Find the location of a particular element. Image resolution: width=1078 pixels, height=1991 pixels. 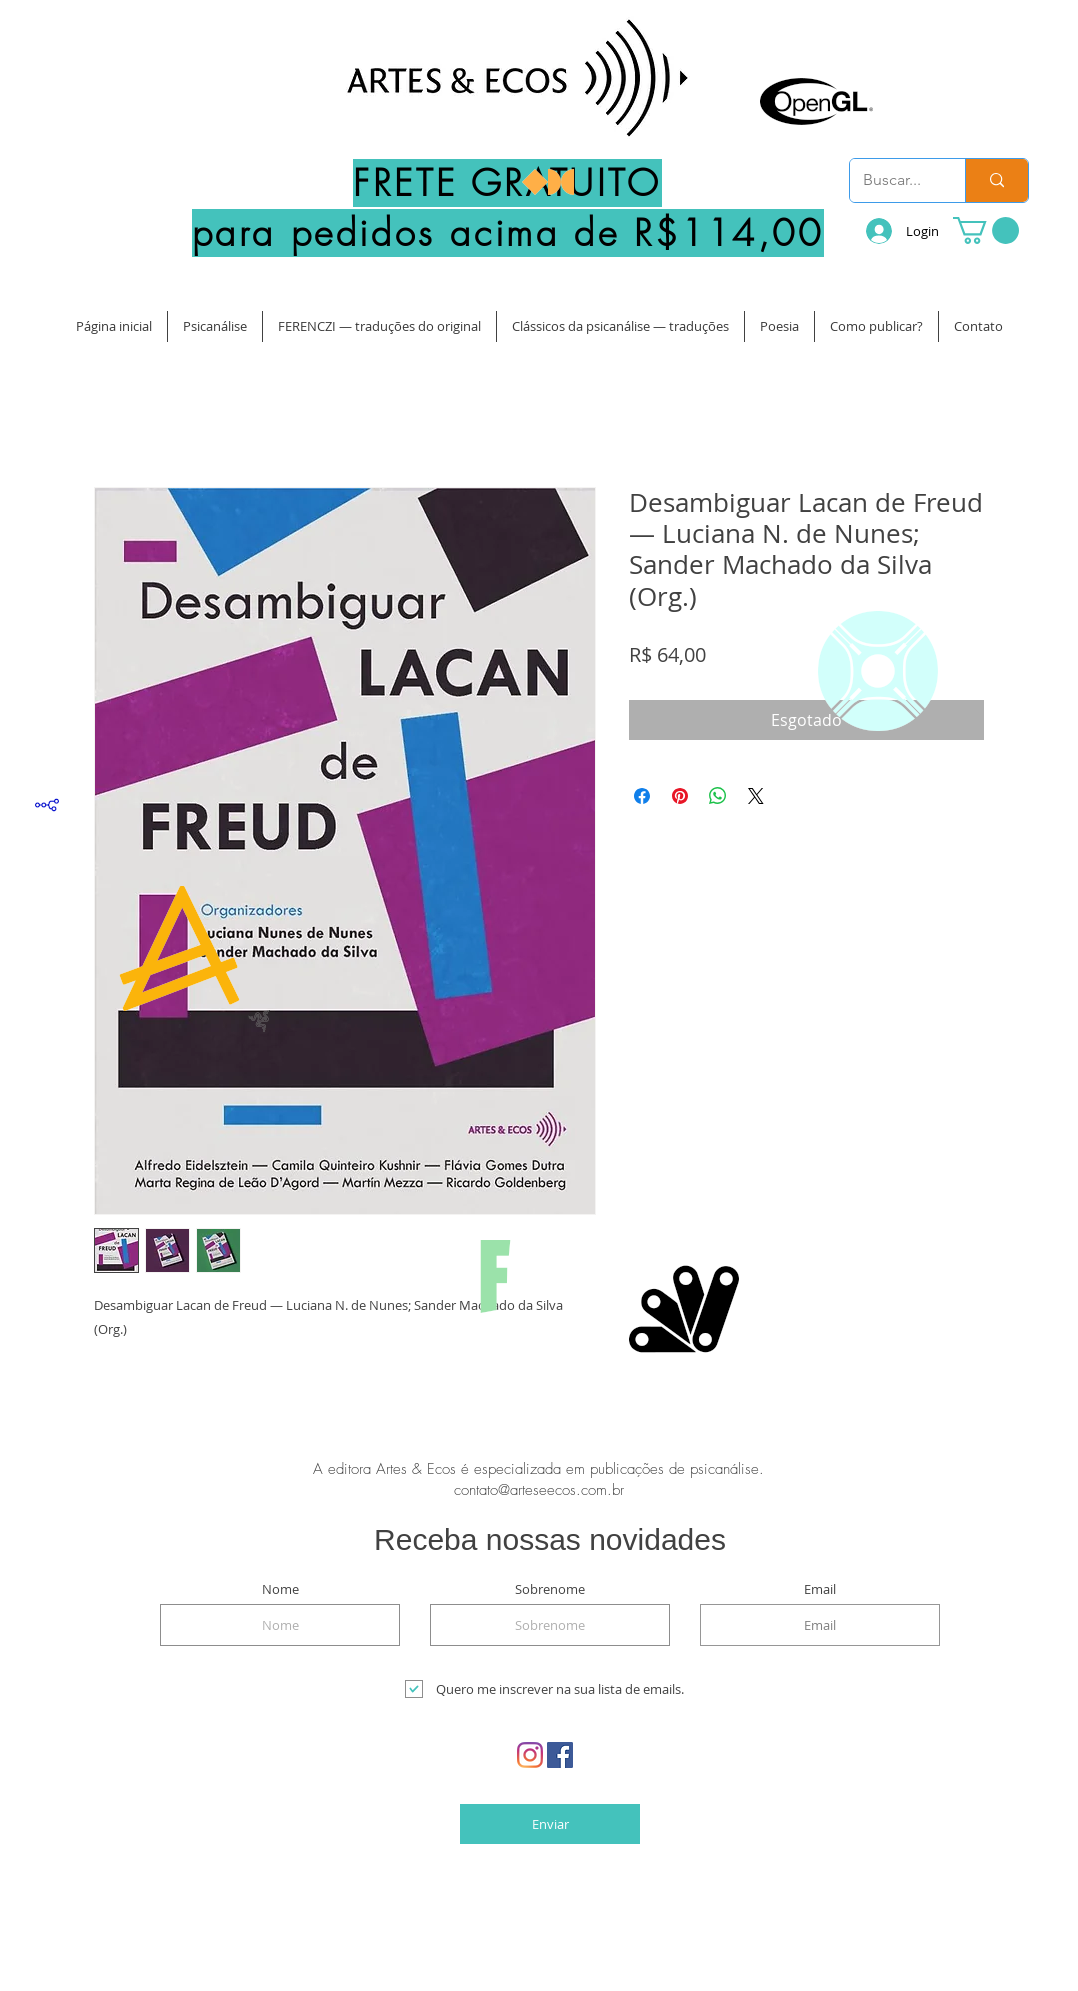

open n8n workflow automation platform is located at coordinates (47, 805).